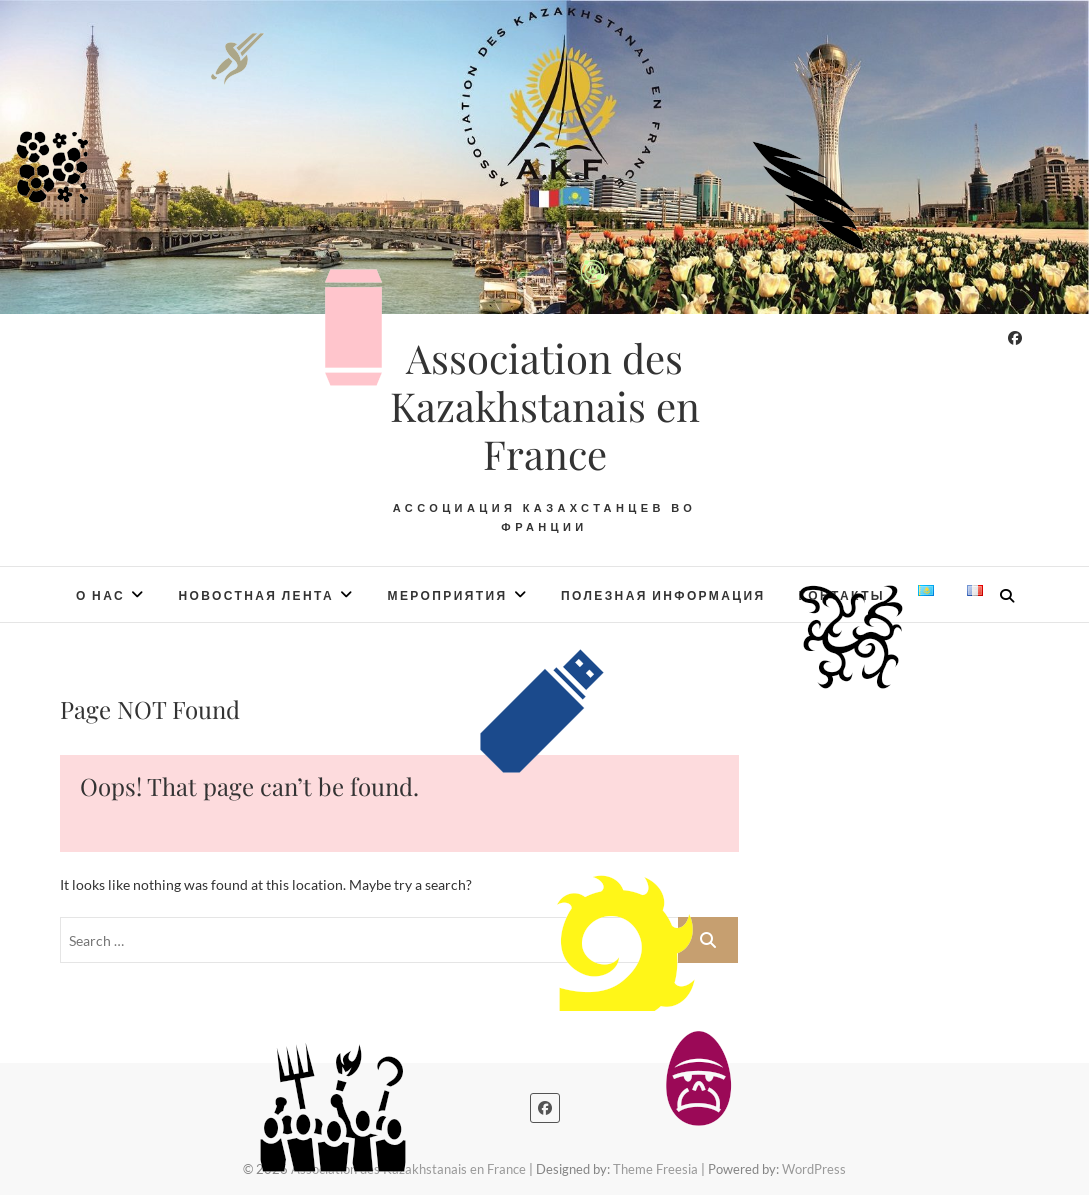  What do you see at coordinates (237, 59) in the screenshot?
I see `access weapons or combat equipment` at bounding box center [237, 59].